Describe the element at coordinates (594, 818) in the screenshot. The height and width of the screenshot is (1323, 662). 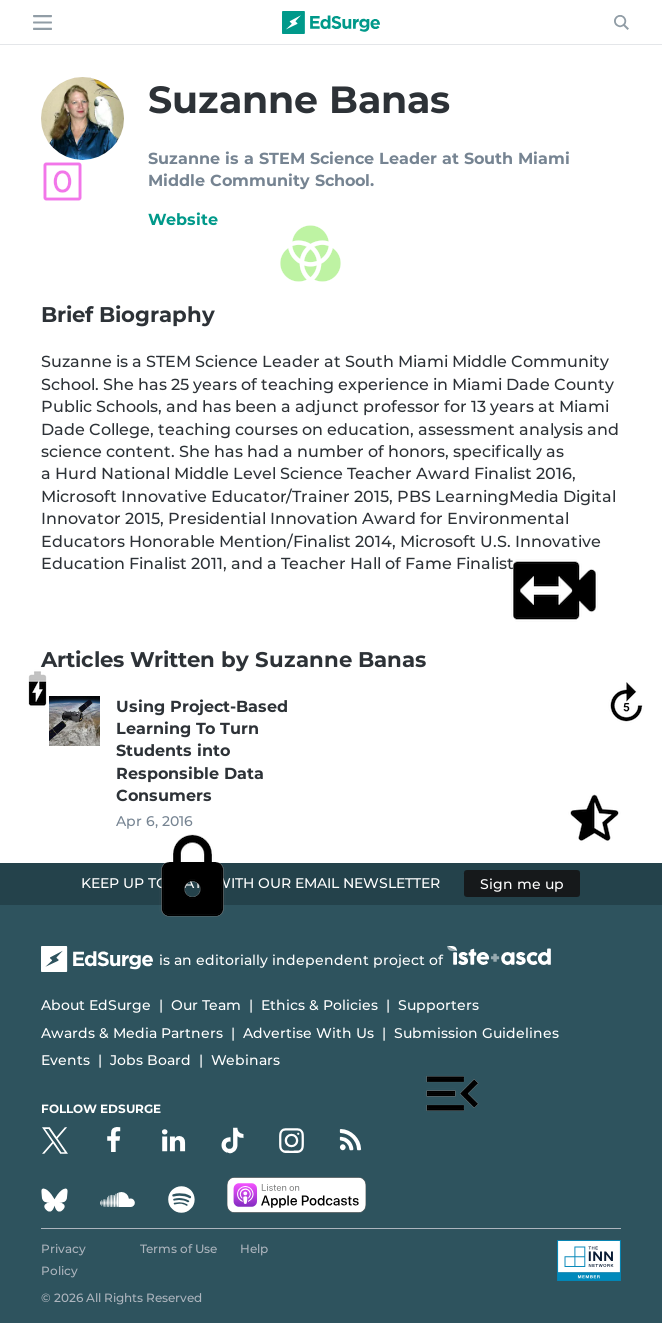
I see `indicates a partial or half-star rating` at that location.